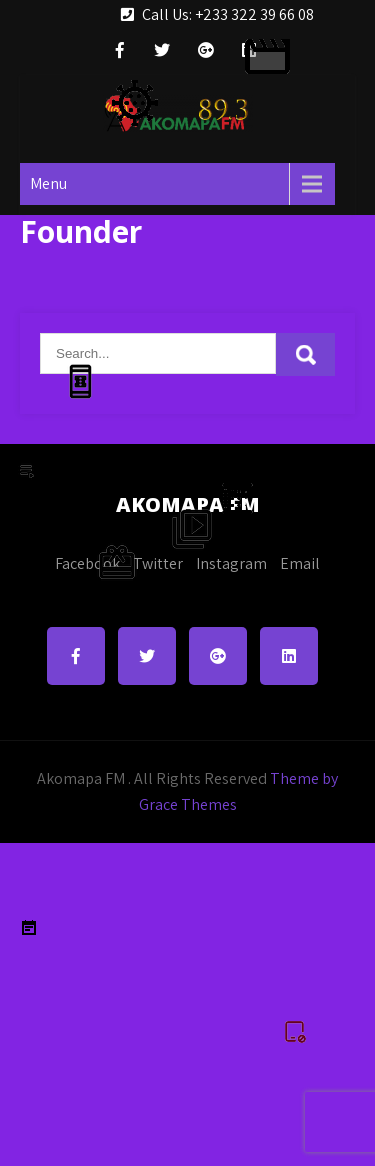 The width and height of the screenshot is (375, 1166). Describe the element at coordinates (28, 471) in the screenshot. I see `play all items in a playlist` at that location.